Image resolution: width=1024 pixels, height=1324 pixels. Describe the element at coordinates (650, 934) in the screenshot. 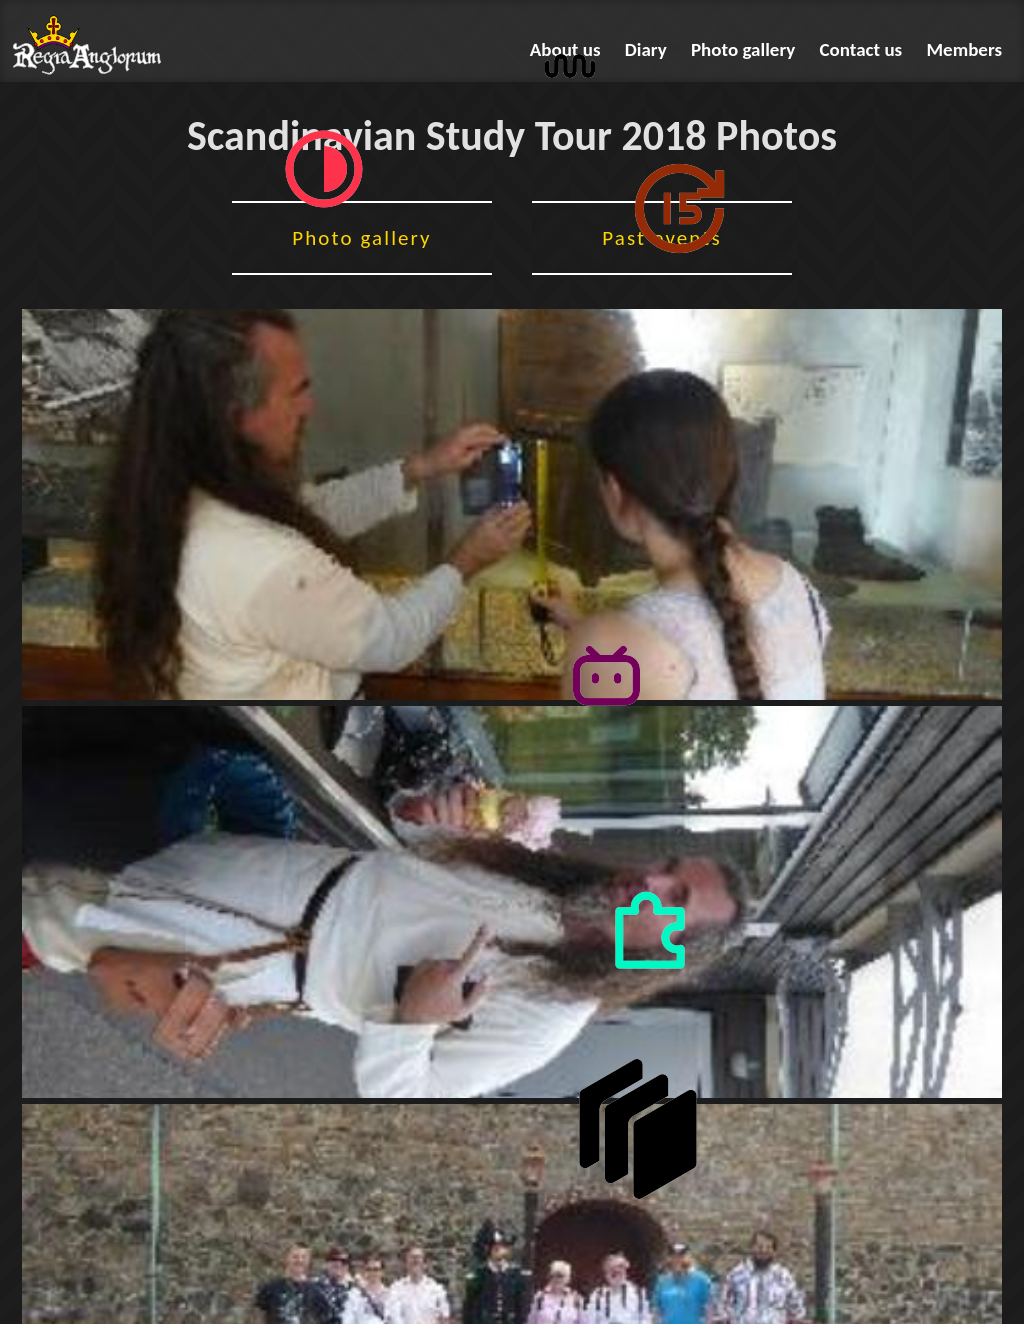

I see `access plugins or extensions` at that location.